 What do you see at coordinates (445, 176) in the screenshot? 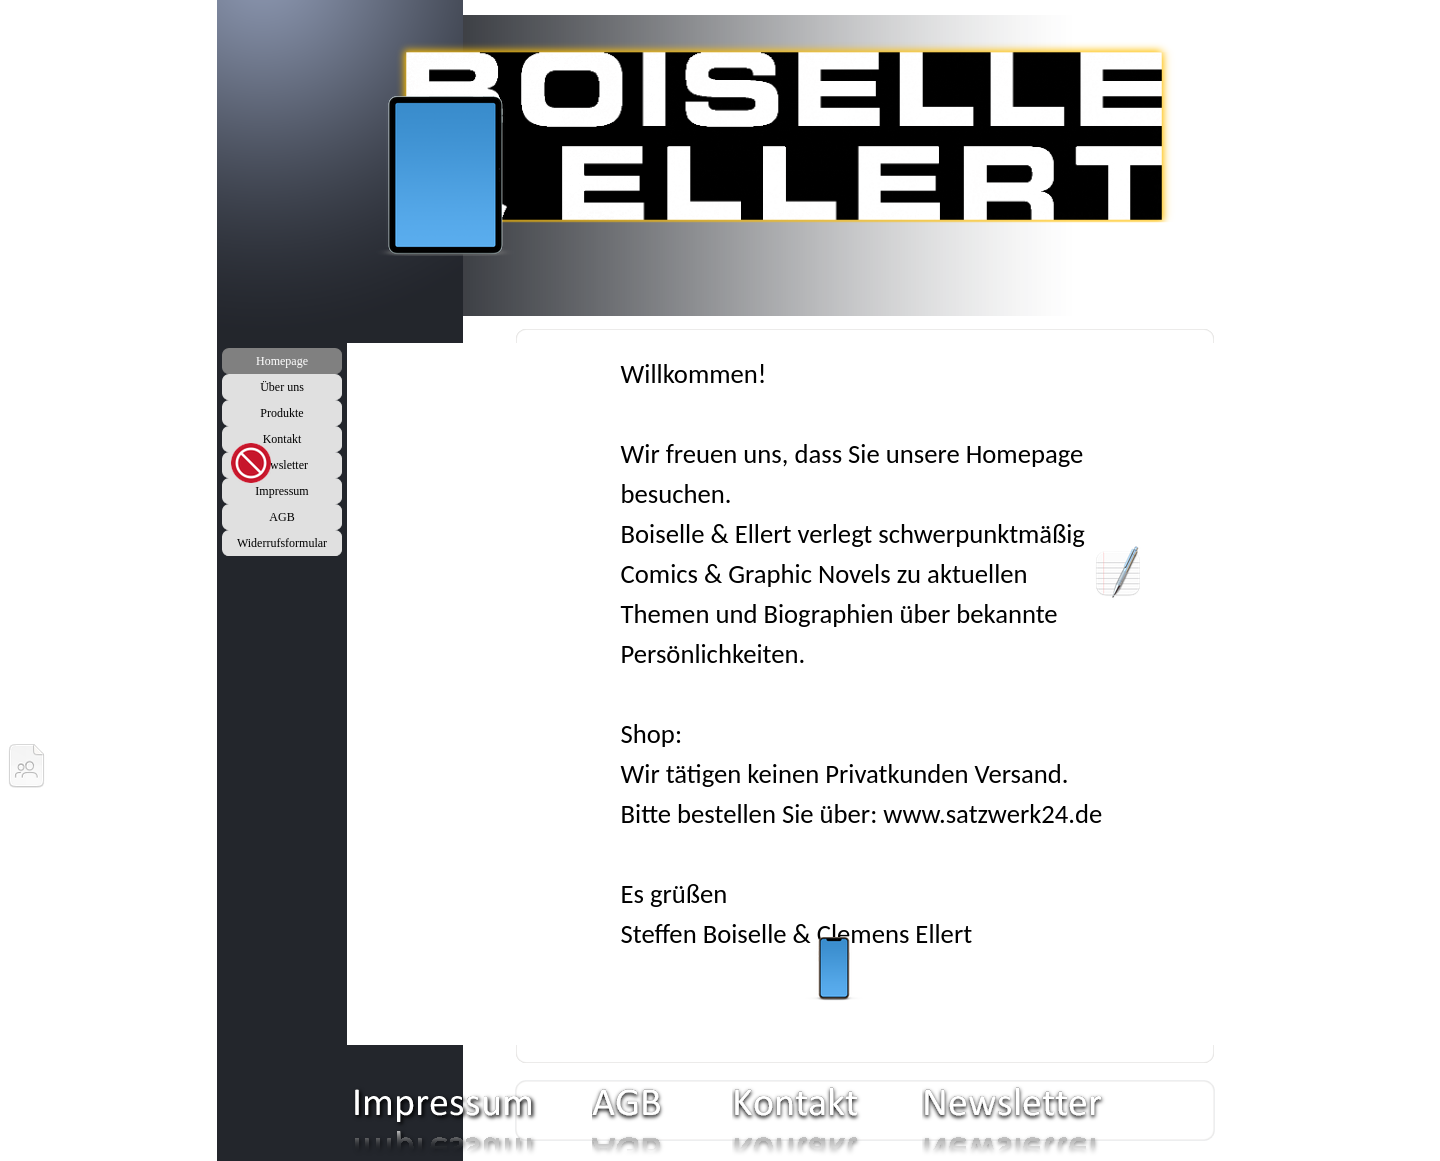
I see `iPad Air M2 device icon` at bounding box center [445, 176].